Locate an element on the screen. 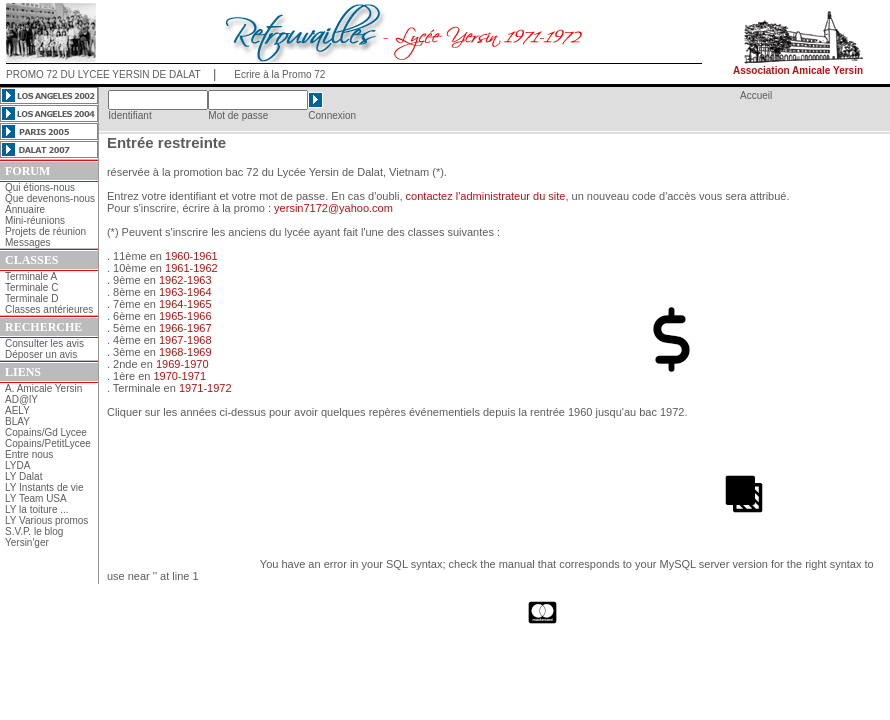 The image size is (890, 720). apply shadow effect to selected element is located at coordinates (744, 494).